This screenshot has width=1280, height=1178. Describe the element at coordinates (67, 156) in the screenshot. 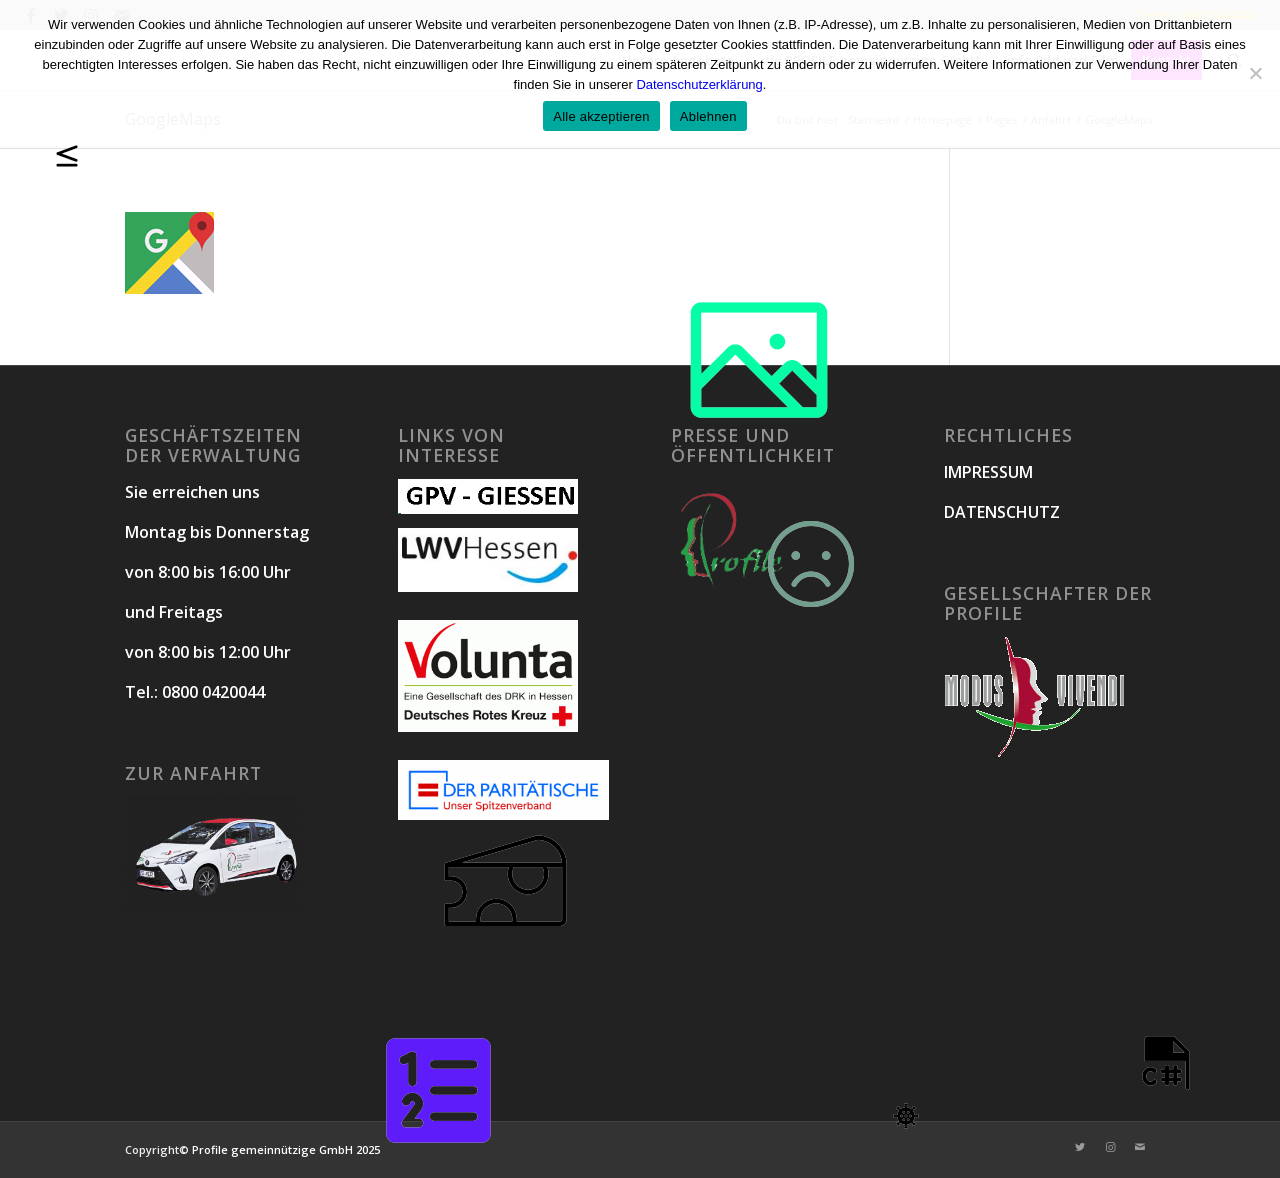

I see `less than or equal to comparison operator` at that location.